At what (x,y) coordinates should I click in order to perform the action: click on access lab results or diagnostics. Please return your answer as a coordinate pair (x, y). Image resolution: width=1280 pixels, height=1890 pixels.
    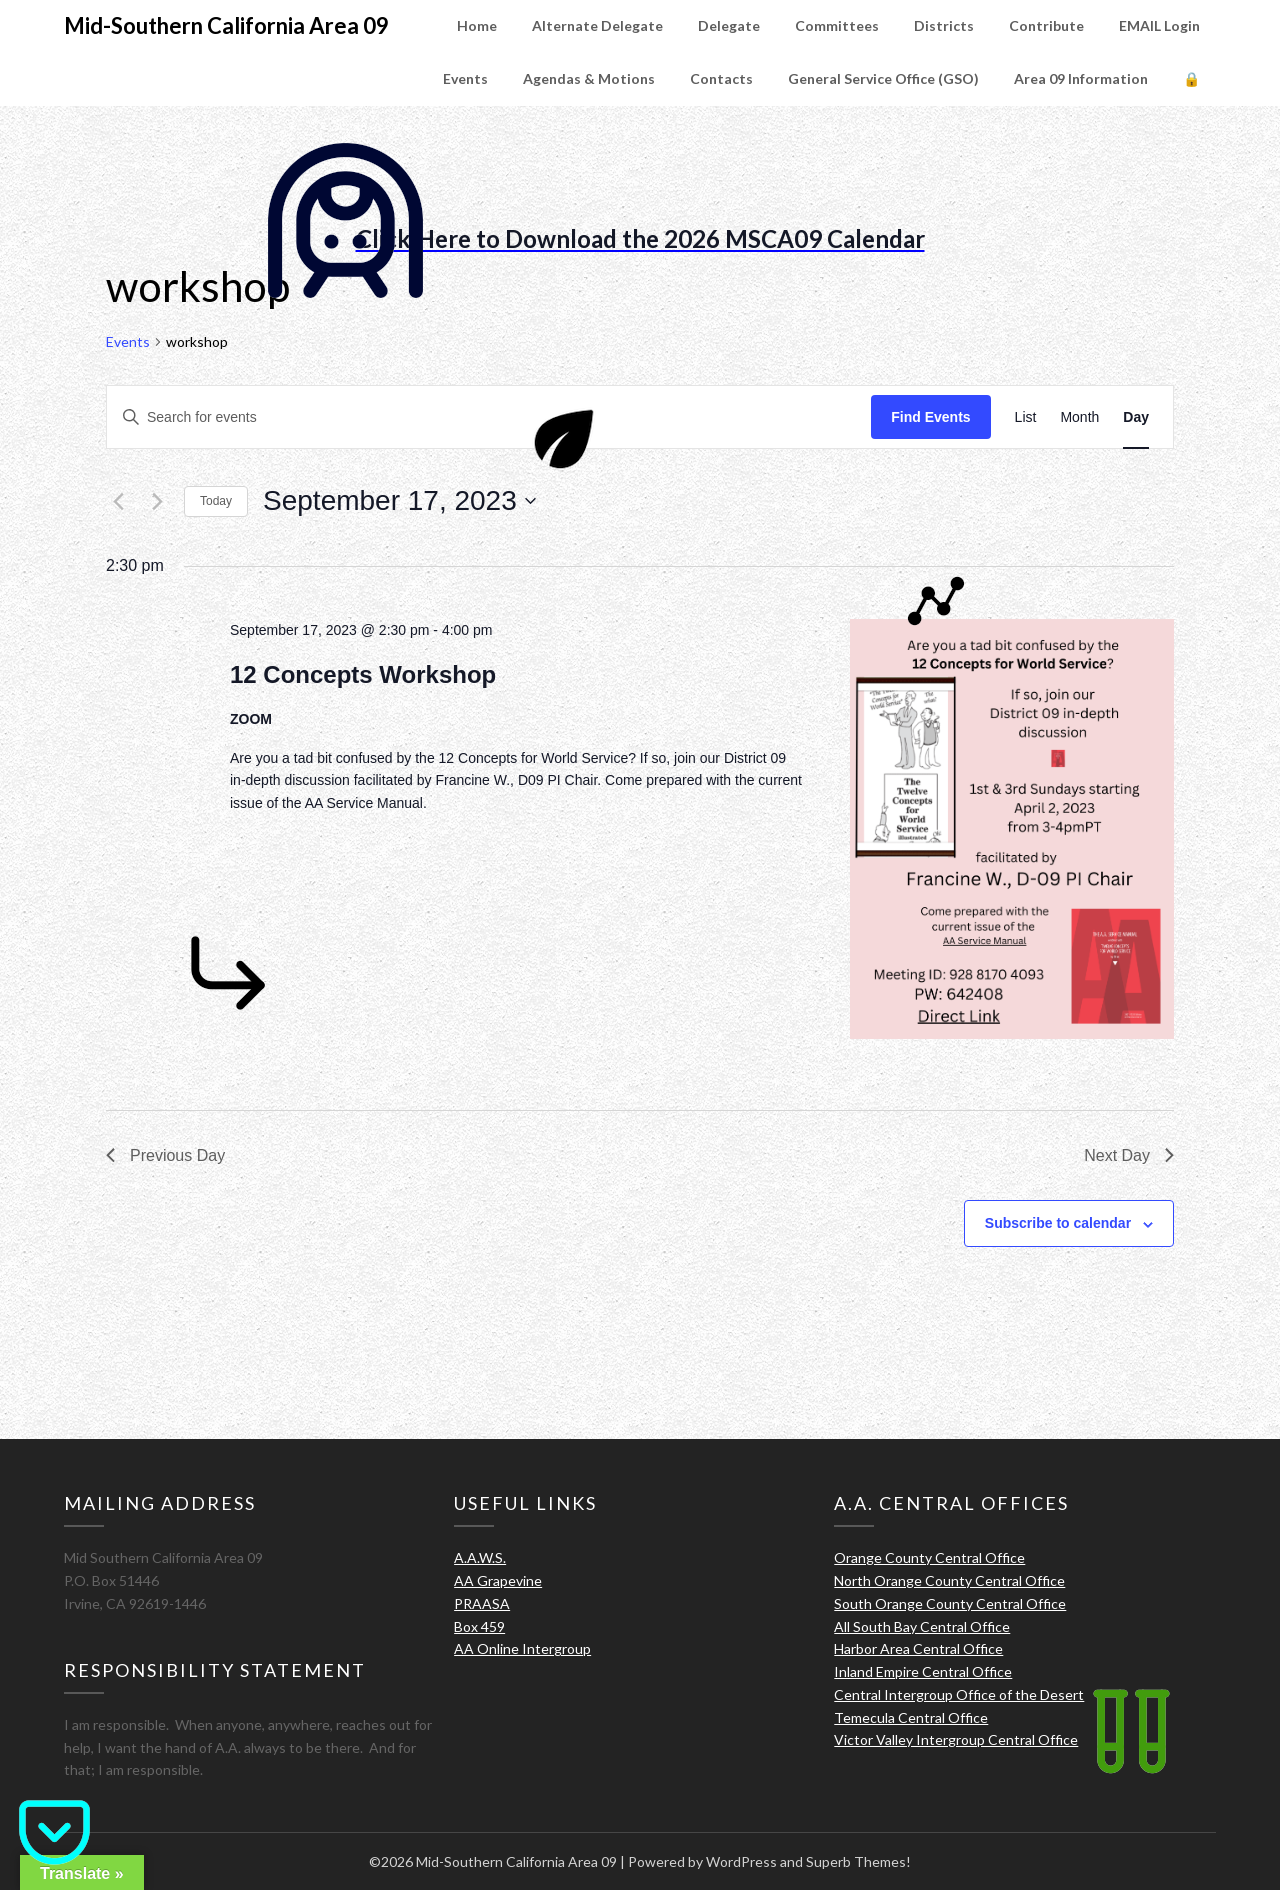
    Looking at the image, I should click on (1131, 1731).